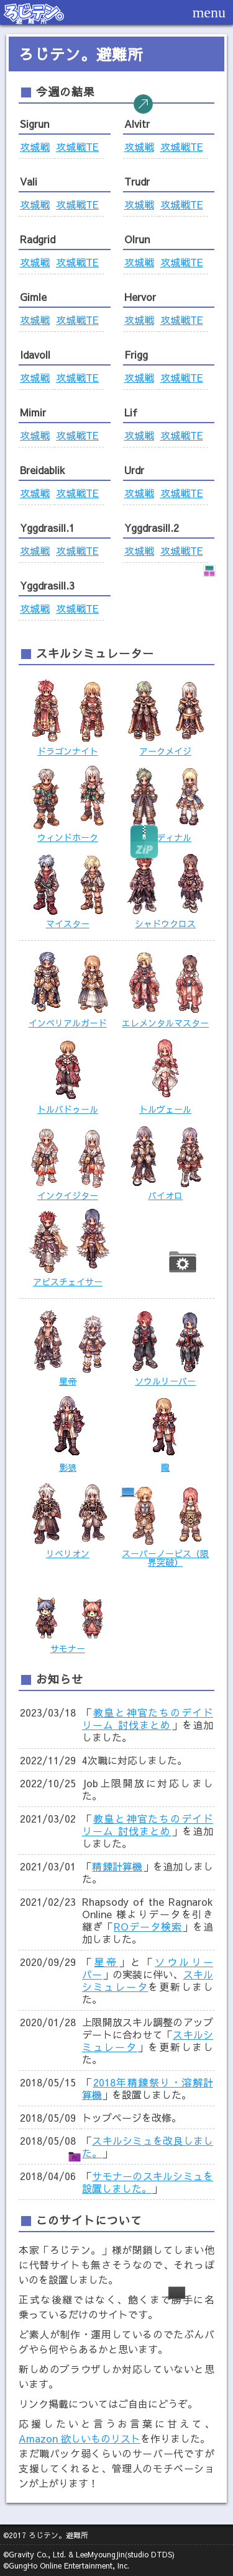 The image size is (233, 2576). I want to click on open folder containing adobe premiere project files, so click(75, 2157).